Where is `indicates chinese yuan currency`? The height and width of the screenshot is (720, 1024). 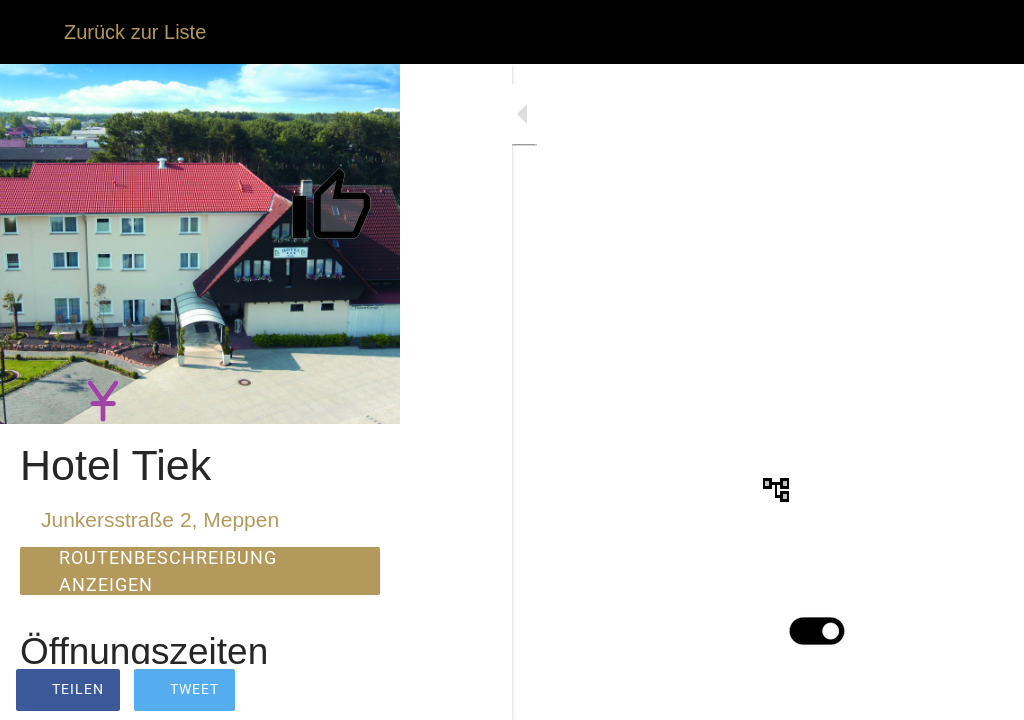 indicates chinese yuan currency is located at coordinates (103, 401).